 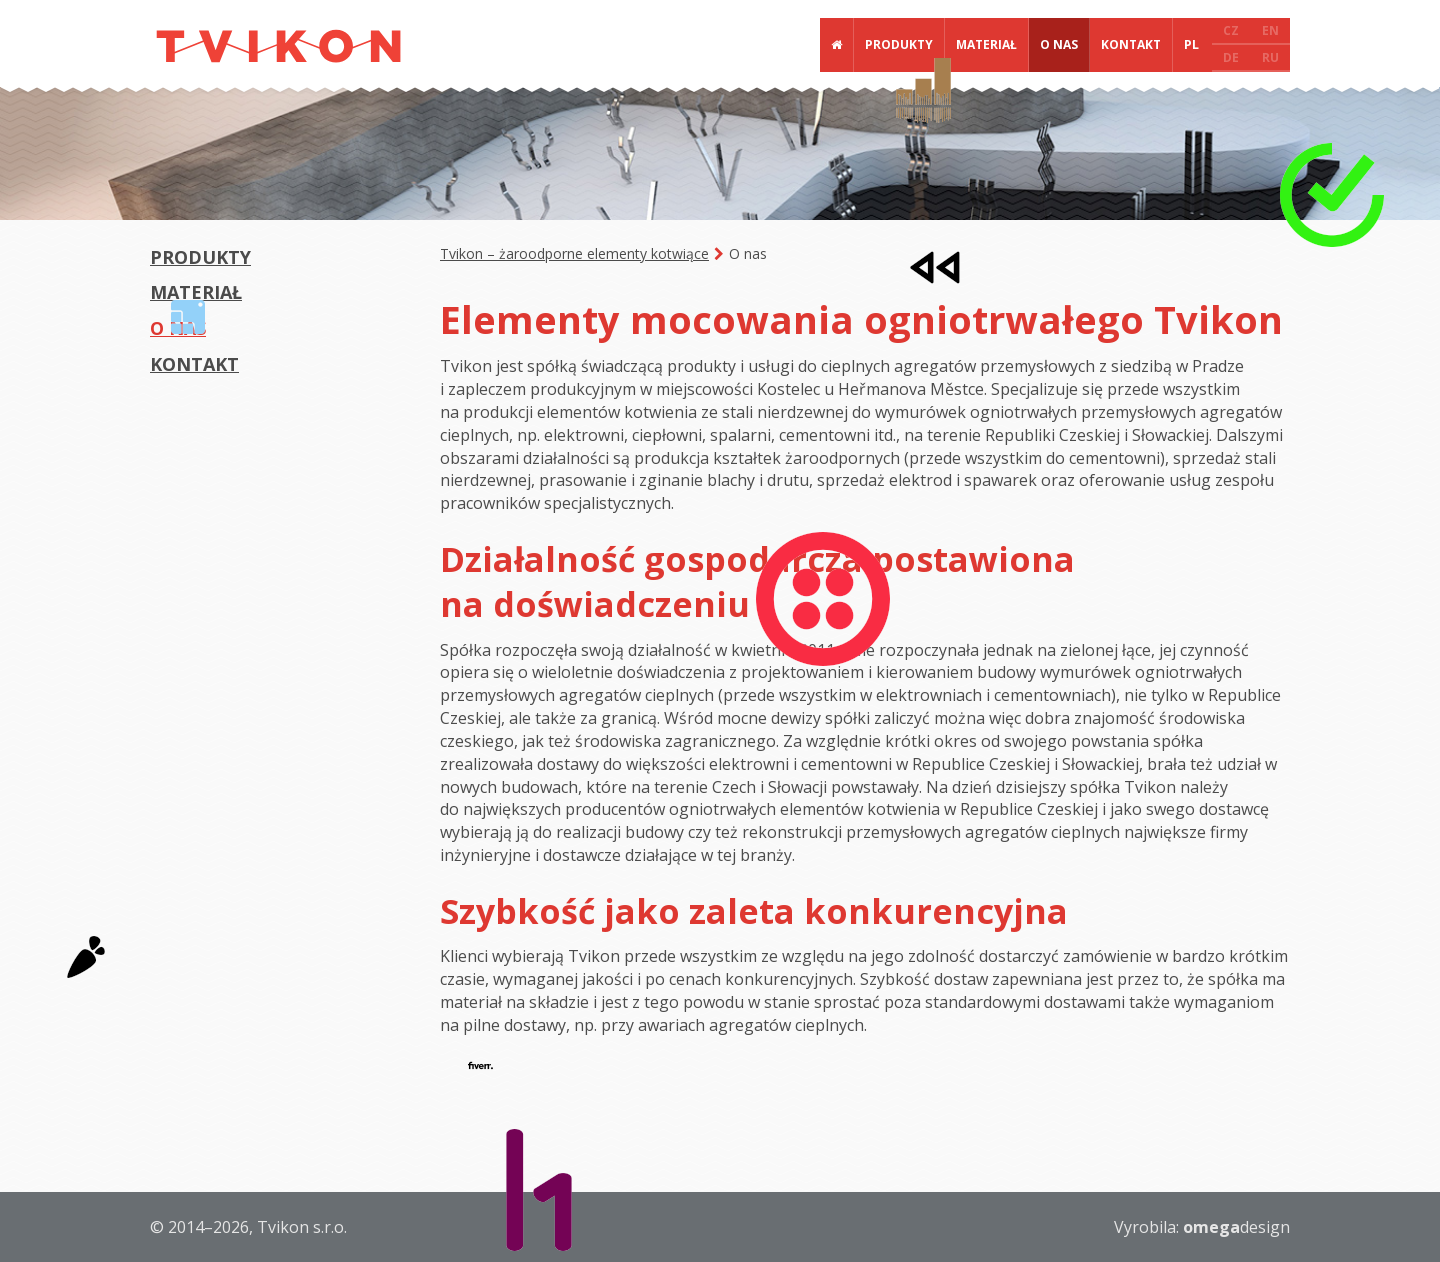 What do you see at coordinates (188, 317) in the screenshot?
I see `LVGL graphics library logo` at bounding box center [188, 317].